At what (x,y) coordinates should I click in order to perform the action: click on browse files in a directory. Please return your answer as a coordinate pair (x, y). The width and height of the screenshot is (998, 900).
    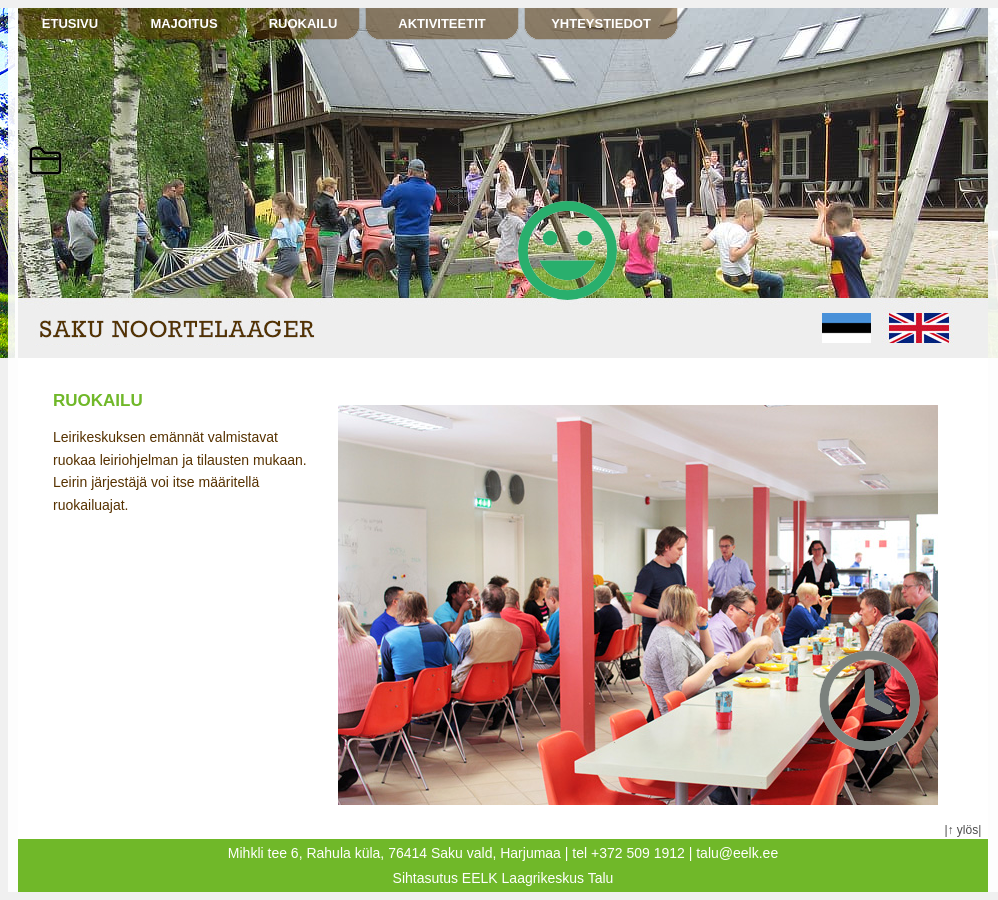
    Looking at the image, I should click on (45, 161).